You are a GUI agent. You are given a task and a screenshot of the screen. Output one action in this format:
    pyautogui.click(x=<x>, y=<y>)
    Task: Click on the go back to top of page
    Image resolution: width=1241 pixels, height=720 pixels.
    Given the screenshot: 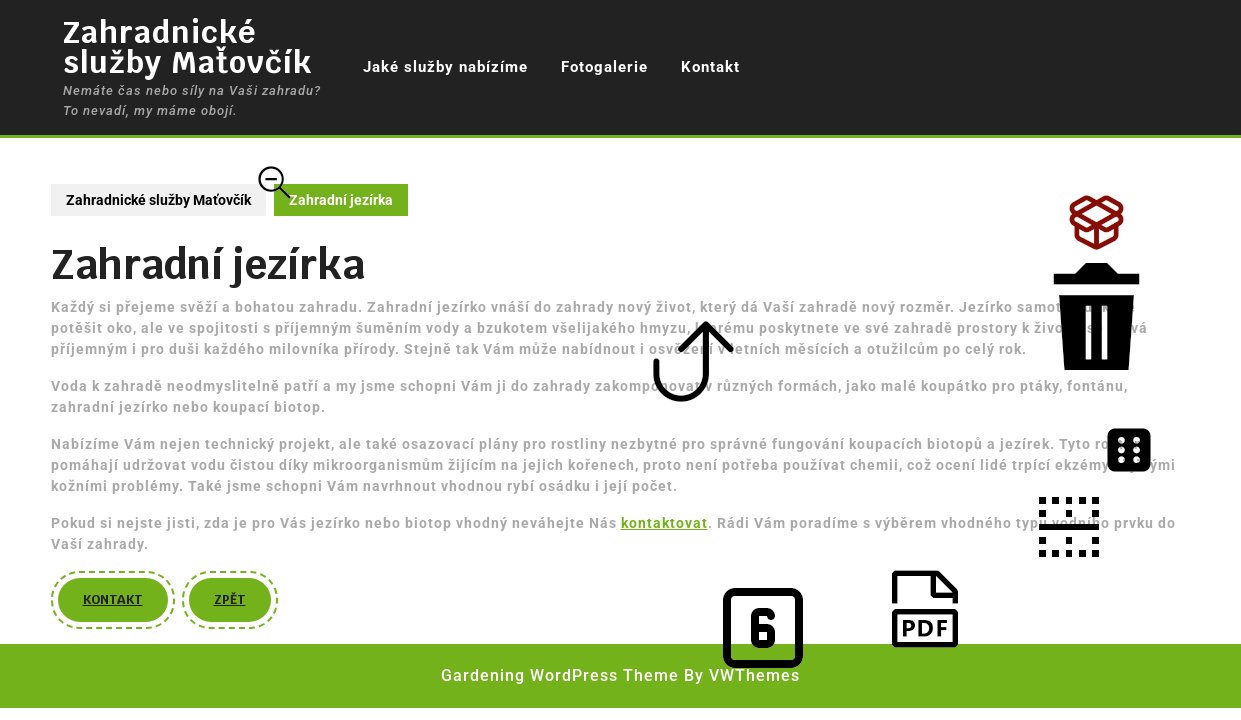 What is the action you would take?
    pyautogui.click(x=693, y=361)
    